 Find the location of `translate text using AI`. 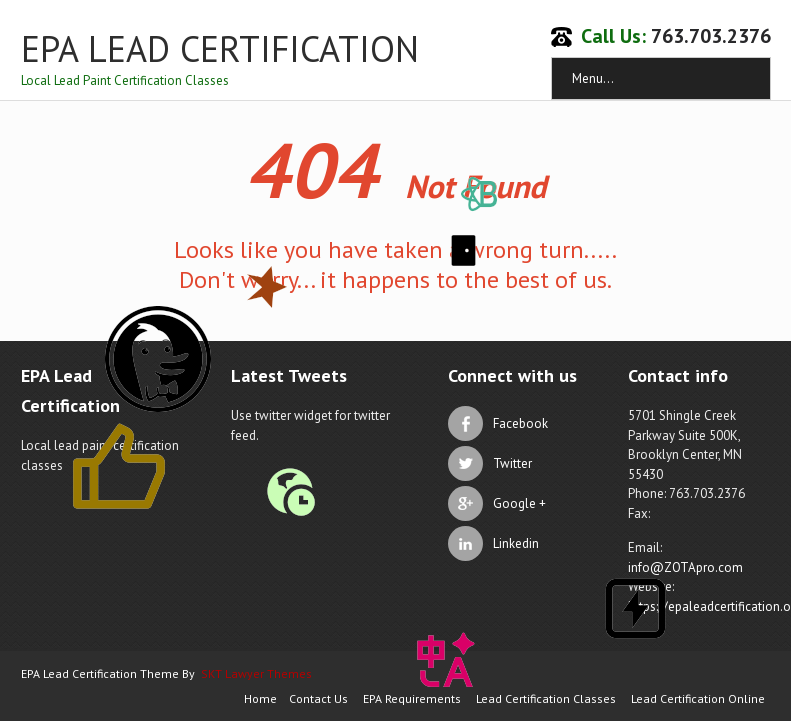

translate text using AI is located at coordinates (444, 662).